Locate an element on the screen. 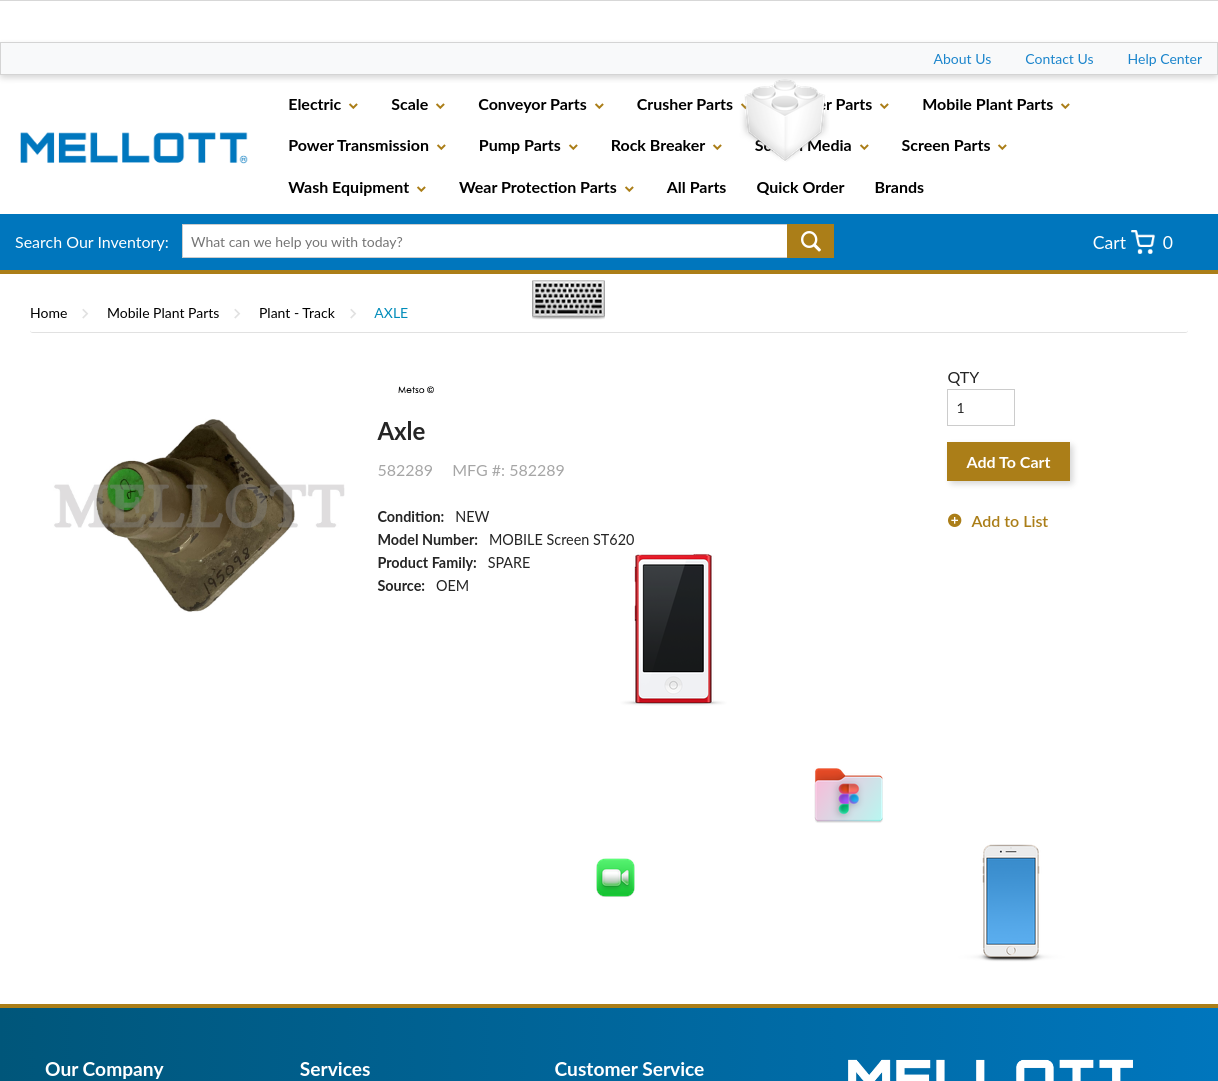 The height and width of the screenshot is (1081, 1218). kernel extension file for macOS system is located at coordinates (784, 120).